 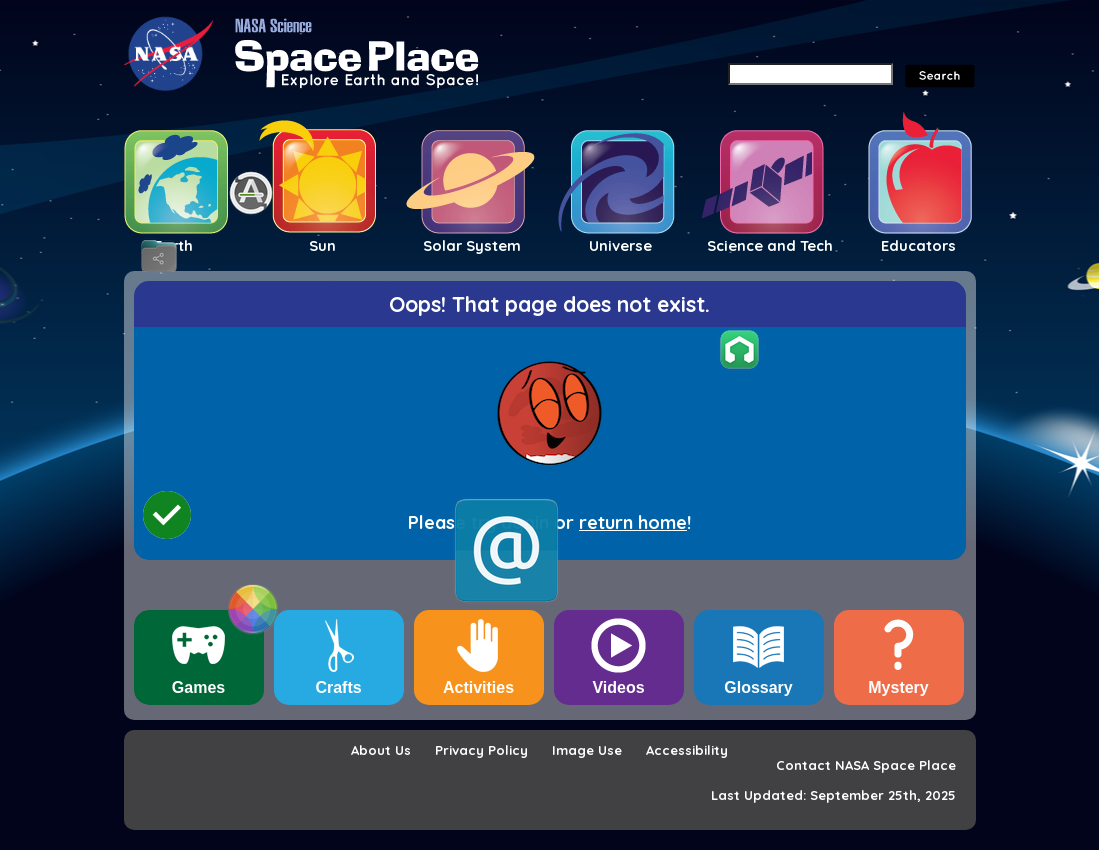 I want to click on check for available software updates, so click(x=251, y=193).